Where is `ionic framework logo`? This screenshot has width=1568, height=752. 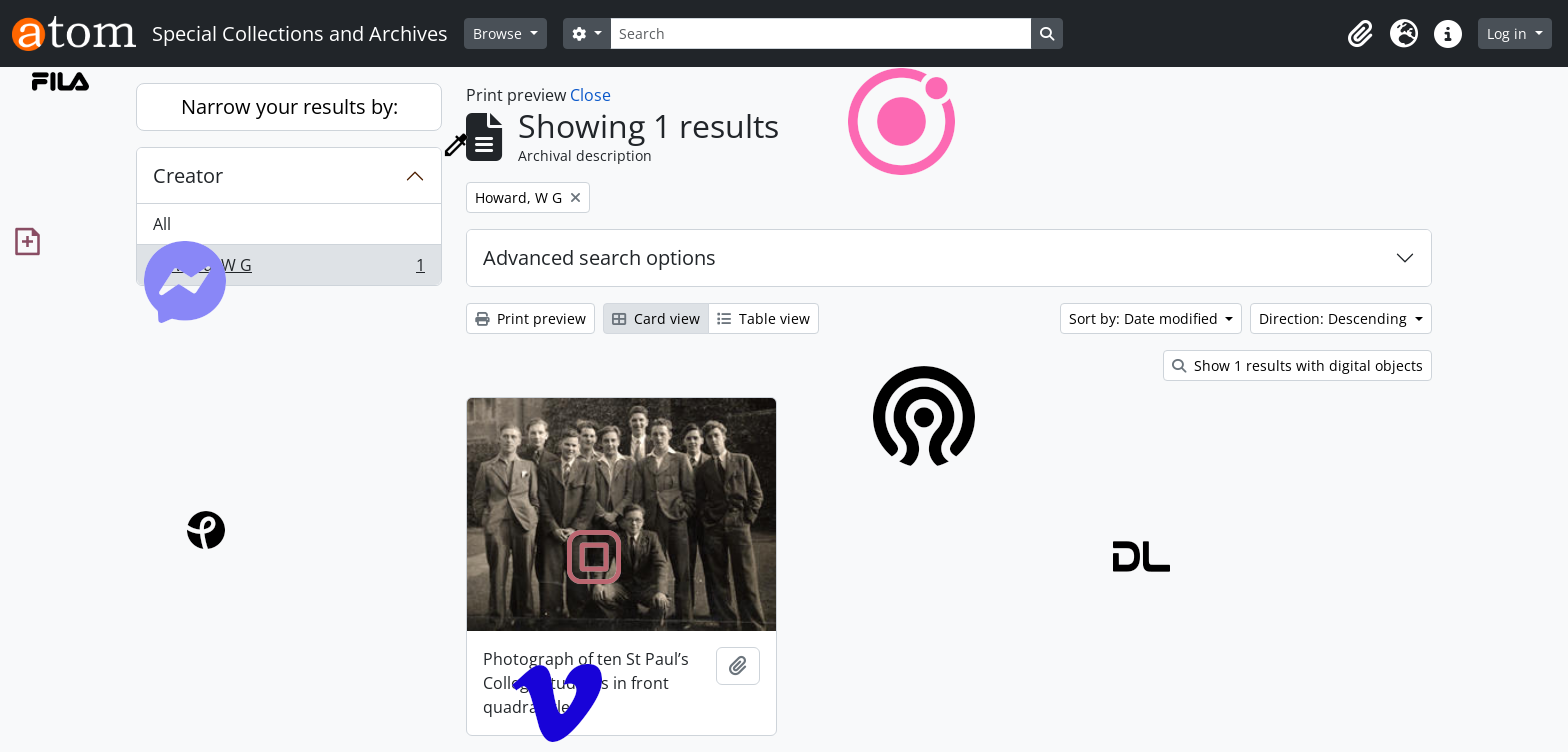
ionic framework logo is located at coordinates (901, 121).